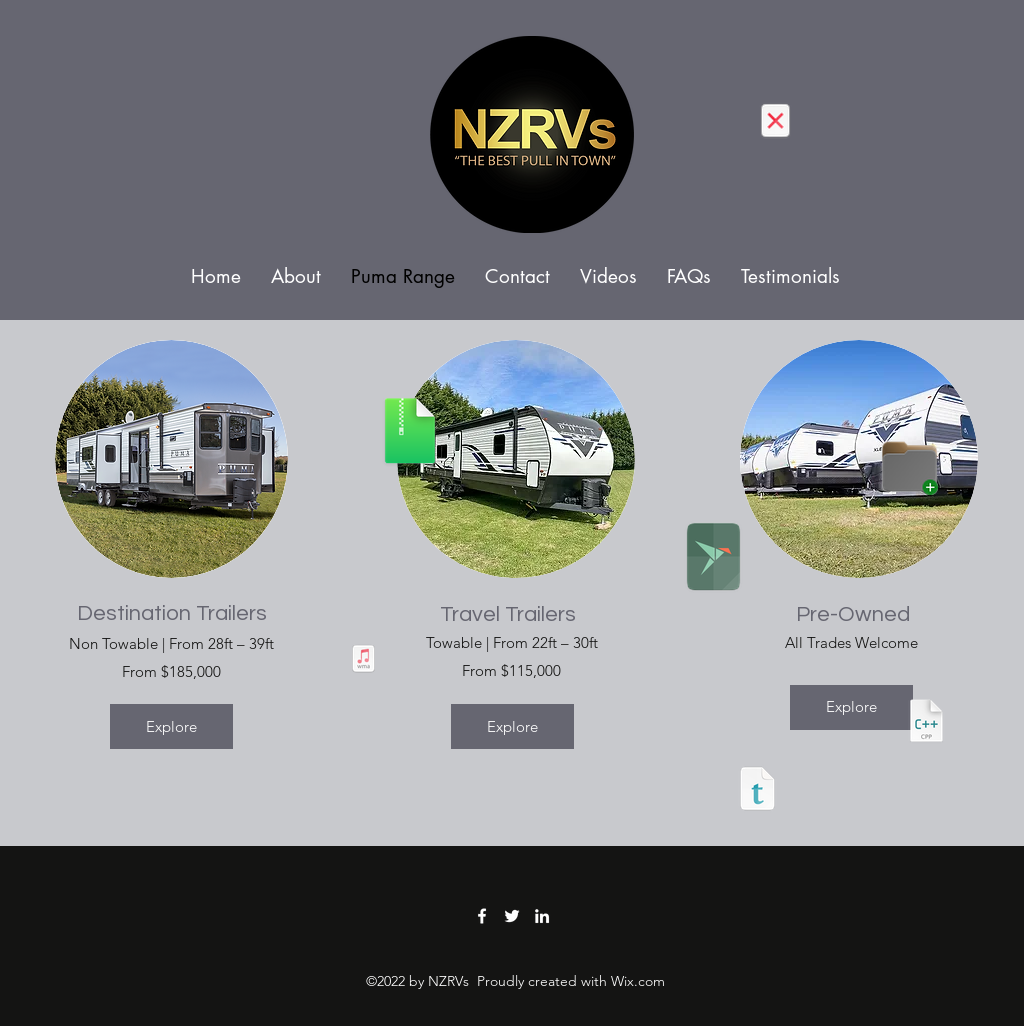 Image resolution: width=1024 pixels, height=1026 pixels. What do you see at coordinates (775, 120) in the screenshot?
I see `indicates a broken or invalid symbolic link` at bounding box center [775, 120].